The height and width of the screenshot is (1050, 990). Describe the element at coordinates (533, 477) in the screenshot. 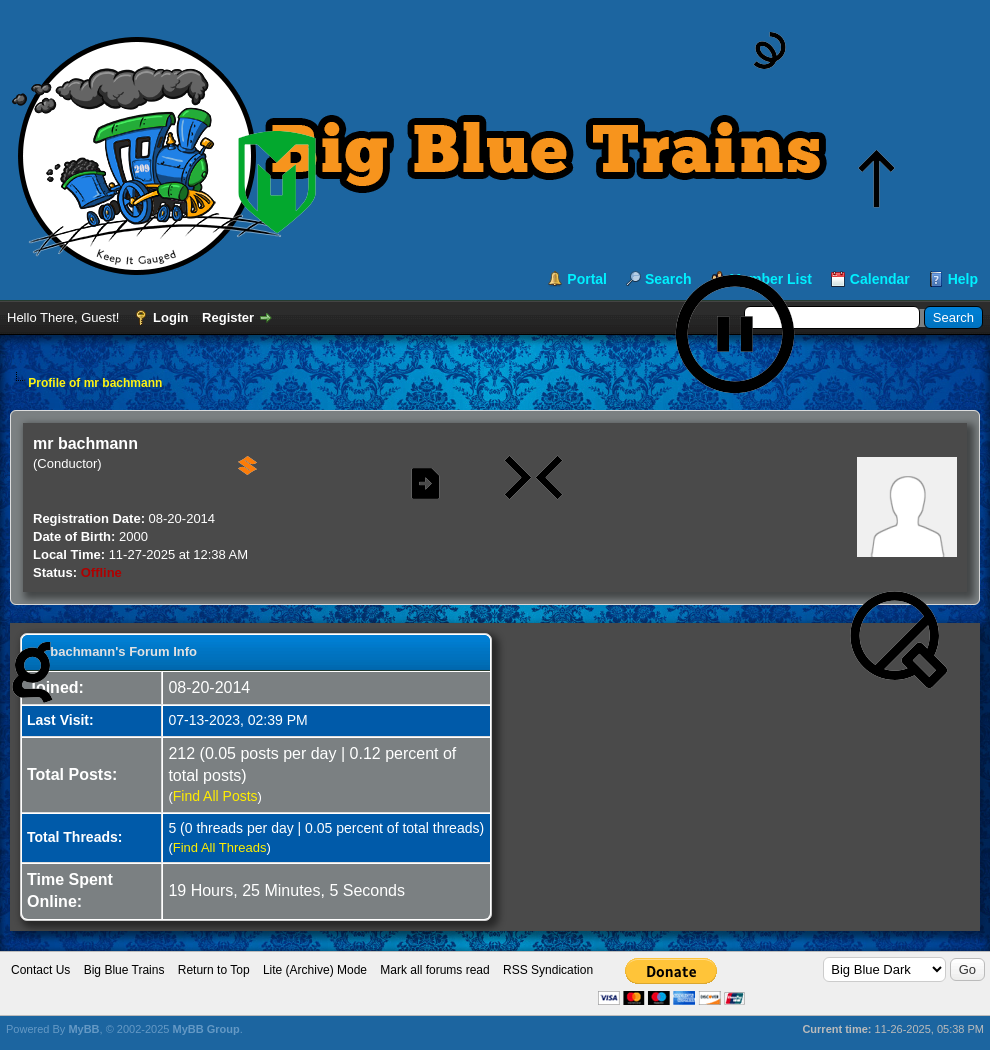

I see `collapse or contract horizontal panels` at that location.